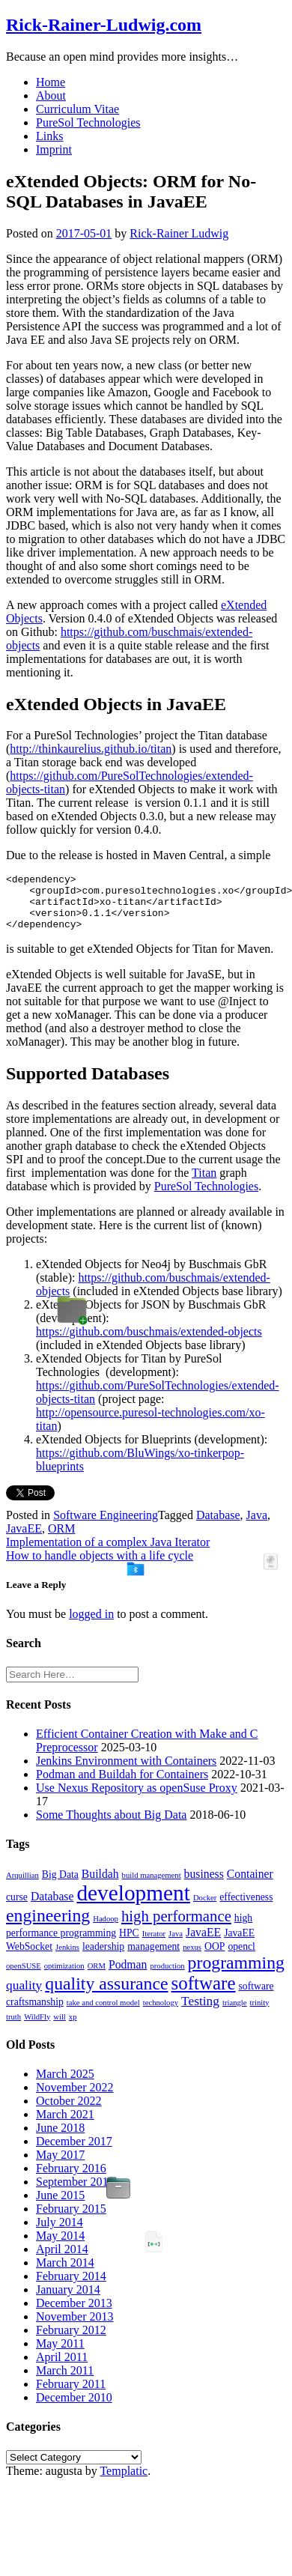  What do you see at coordinates (136, 1569) in the screenshot?
I see `open bluetooth file transfers folder` at bounding box center [136, 1569].